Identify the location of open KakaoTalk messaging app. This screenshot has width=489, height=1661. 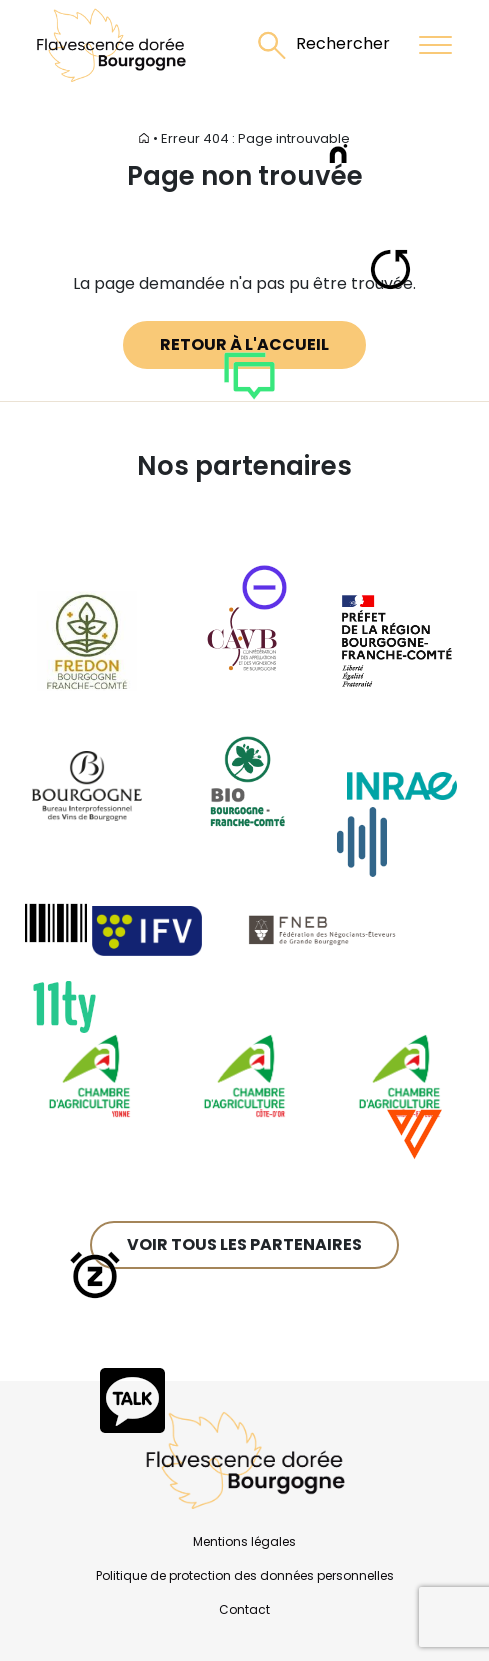
(132, 1400).